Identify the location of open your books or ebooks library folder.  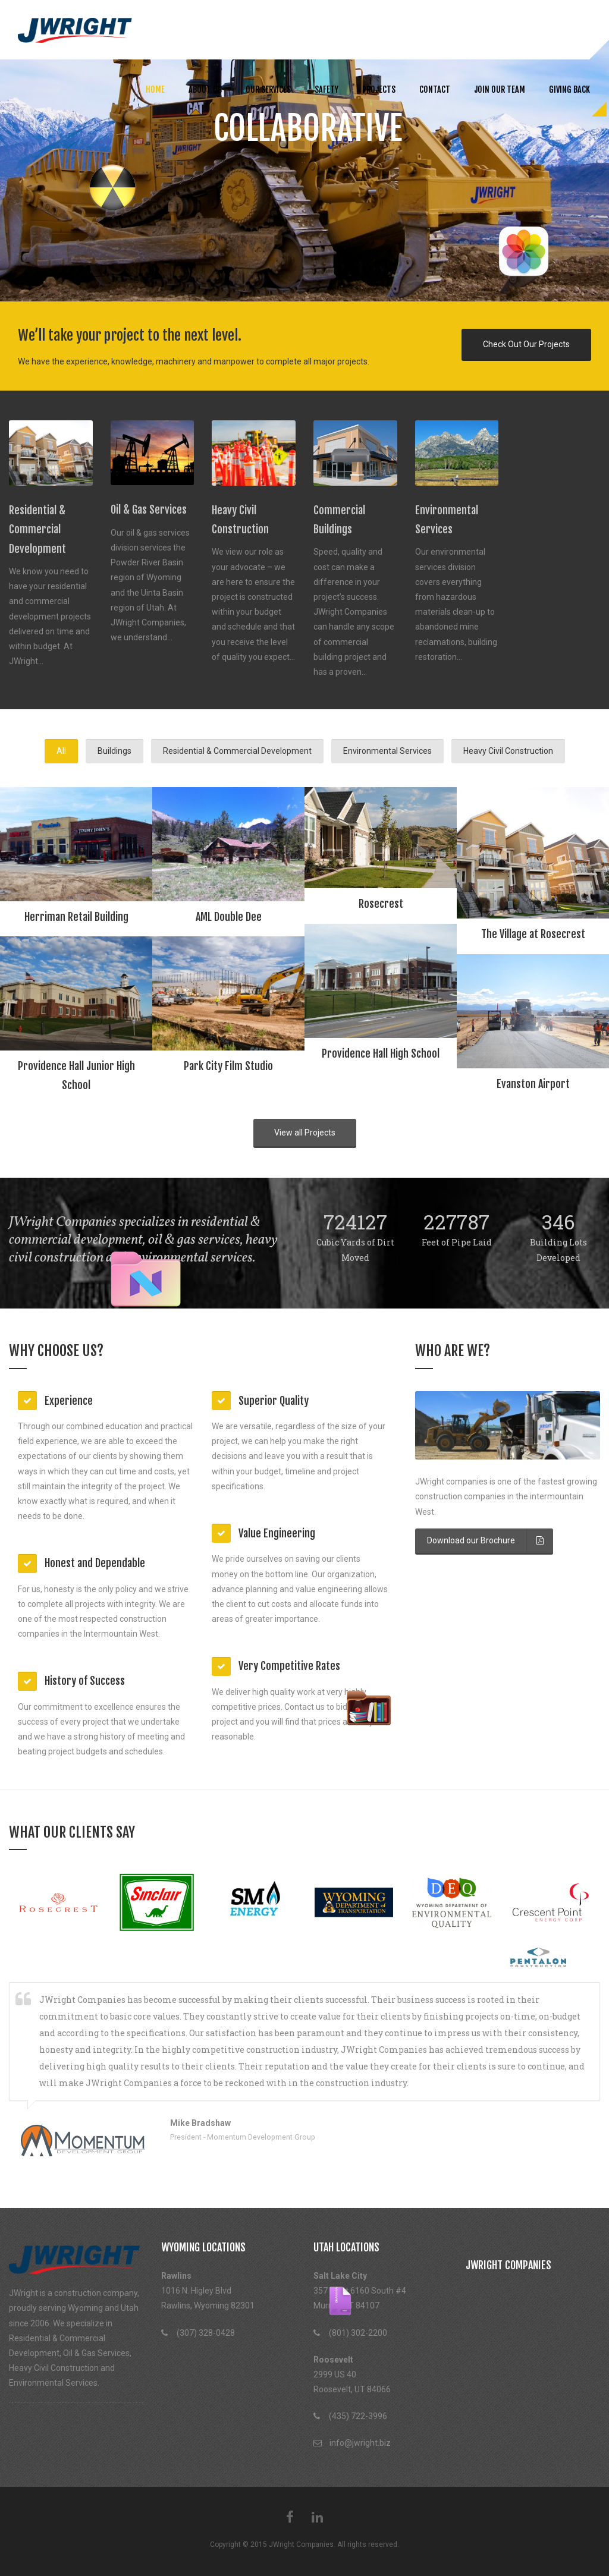
(369, 1709).